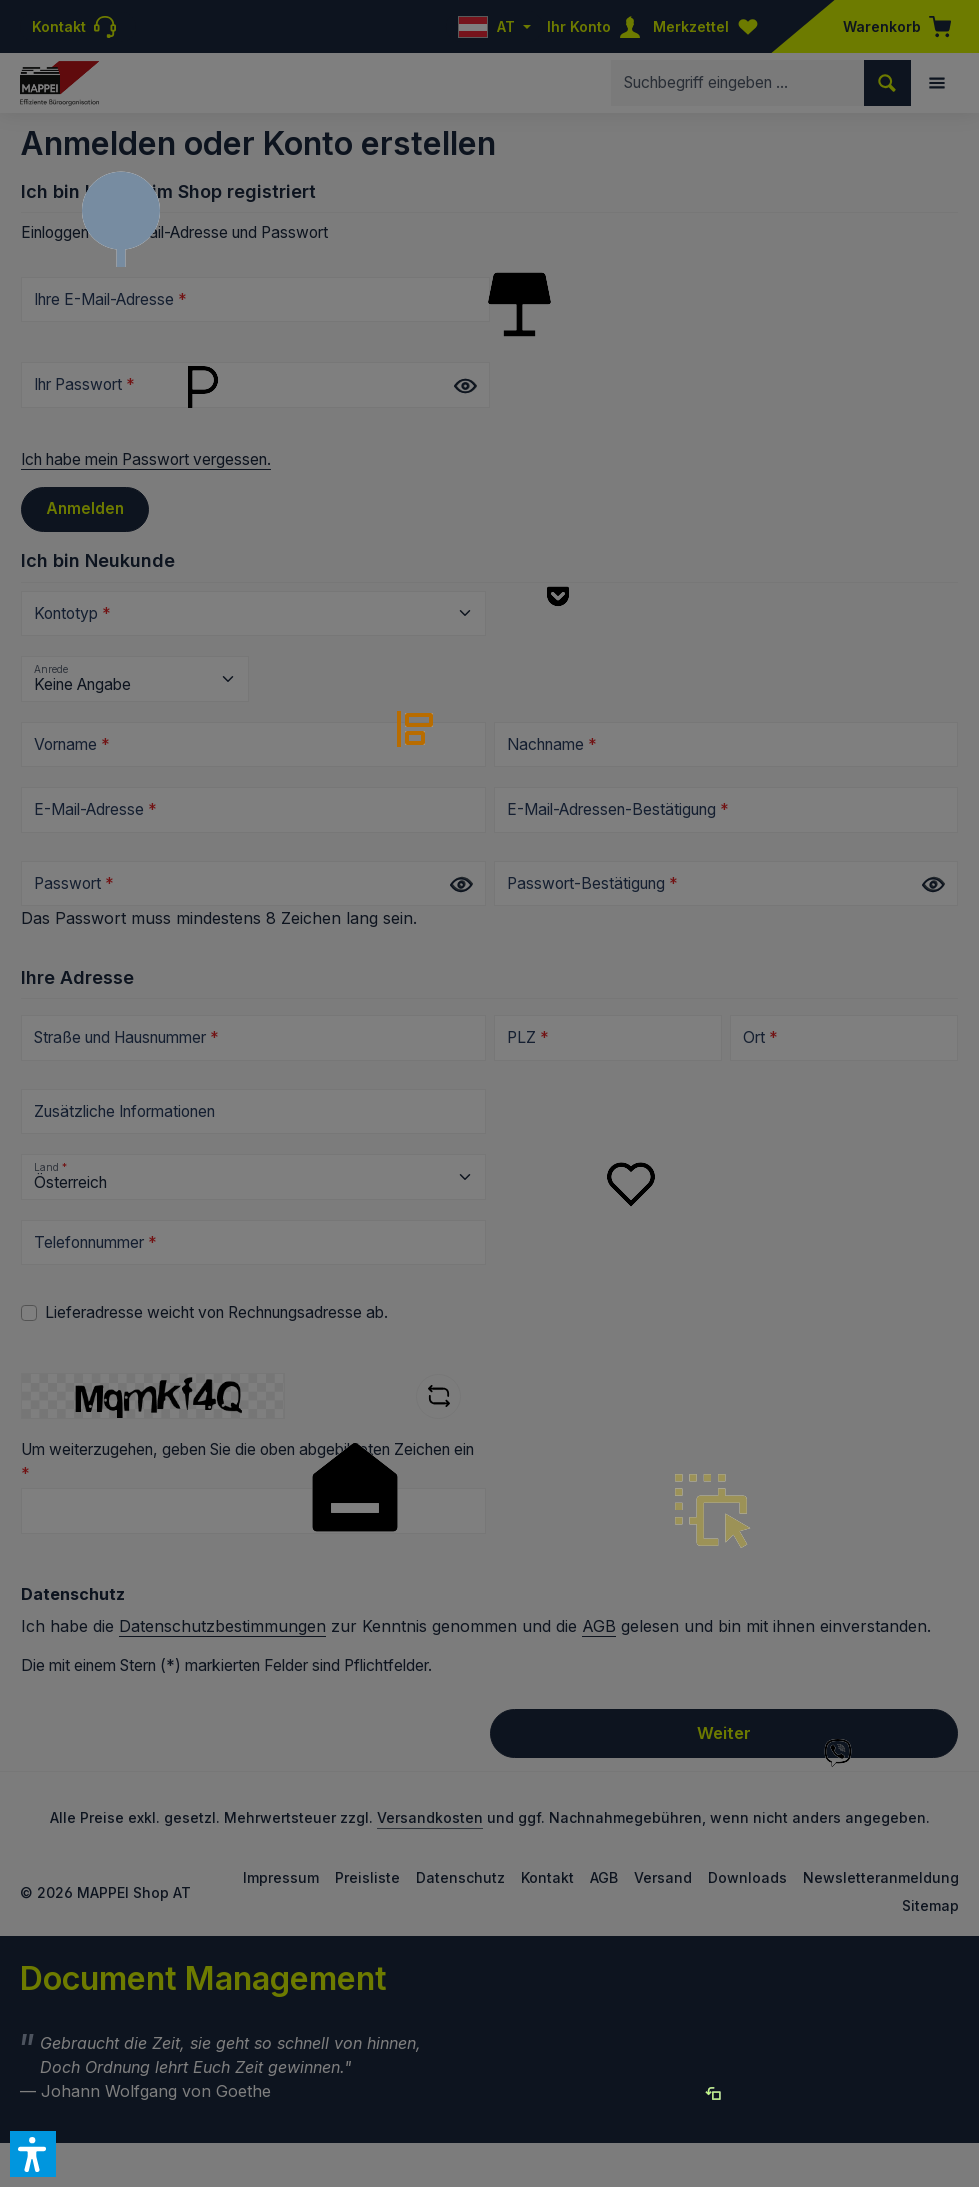  I want to click on mark a location on the map, so click(121, 215).